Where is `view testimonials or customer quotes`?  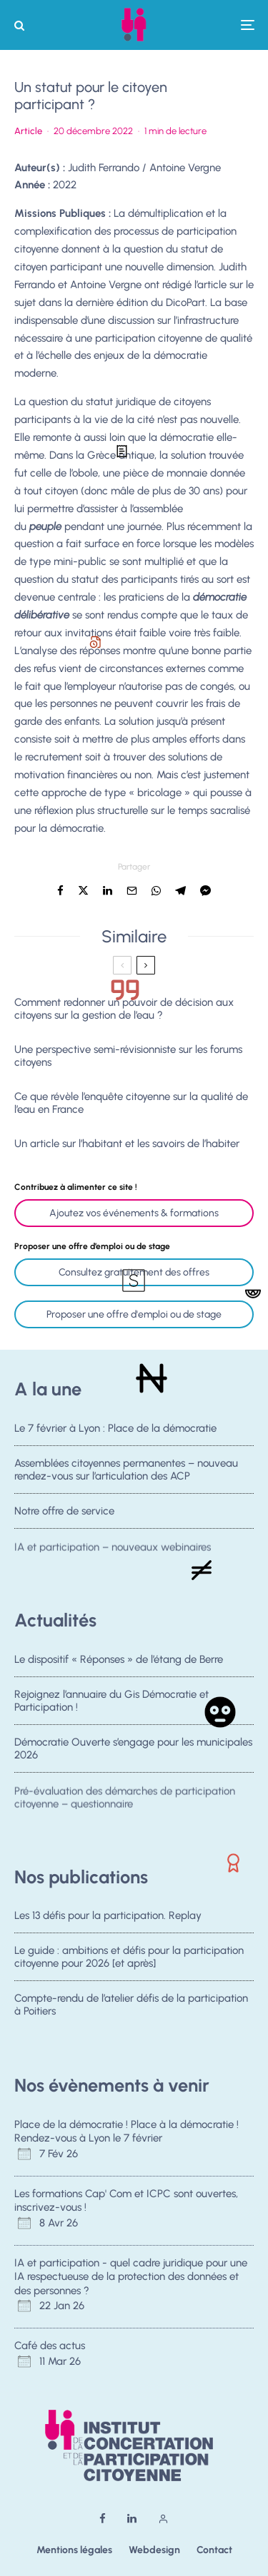 view testimonials or customer quotes is located at coordinates (125, 989).